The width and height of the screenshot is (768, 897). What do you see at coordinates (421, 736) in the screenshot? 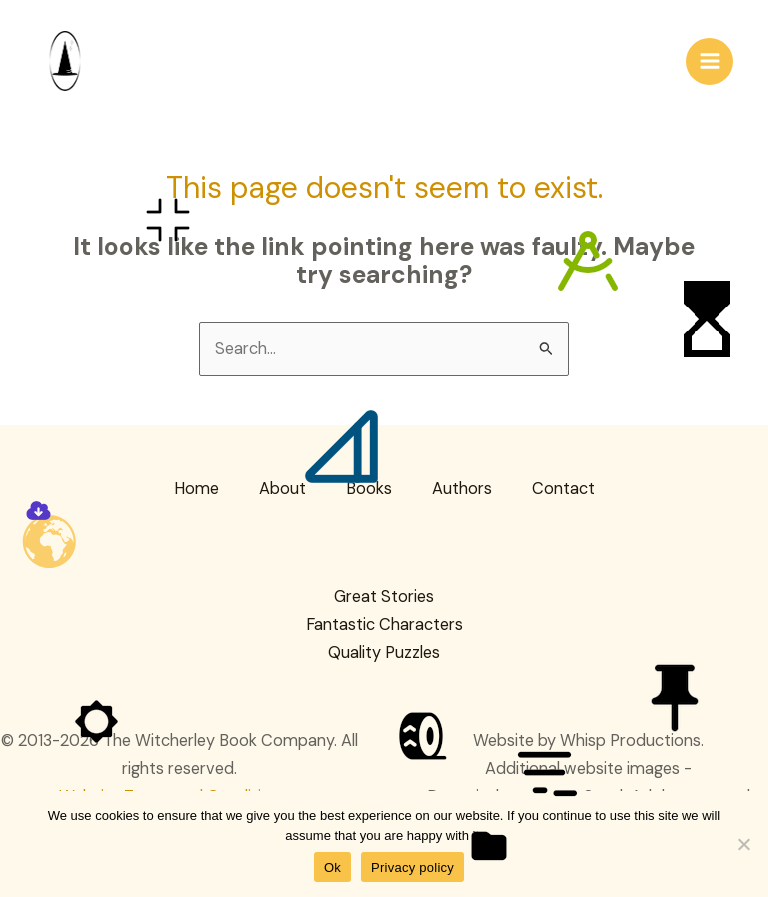
I see `view tire pressure or status` at bounding box center [421, 736].